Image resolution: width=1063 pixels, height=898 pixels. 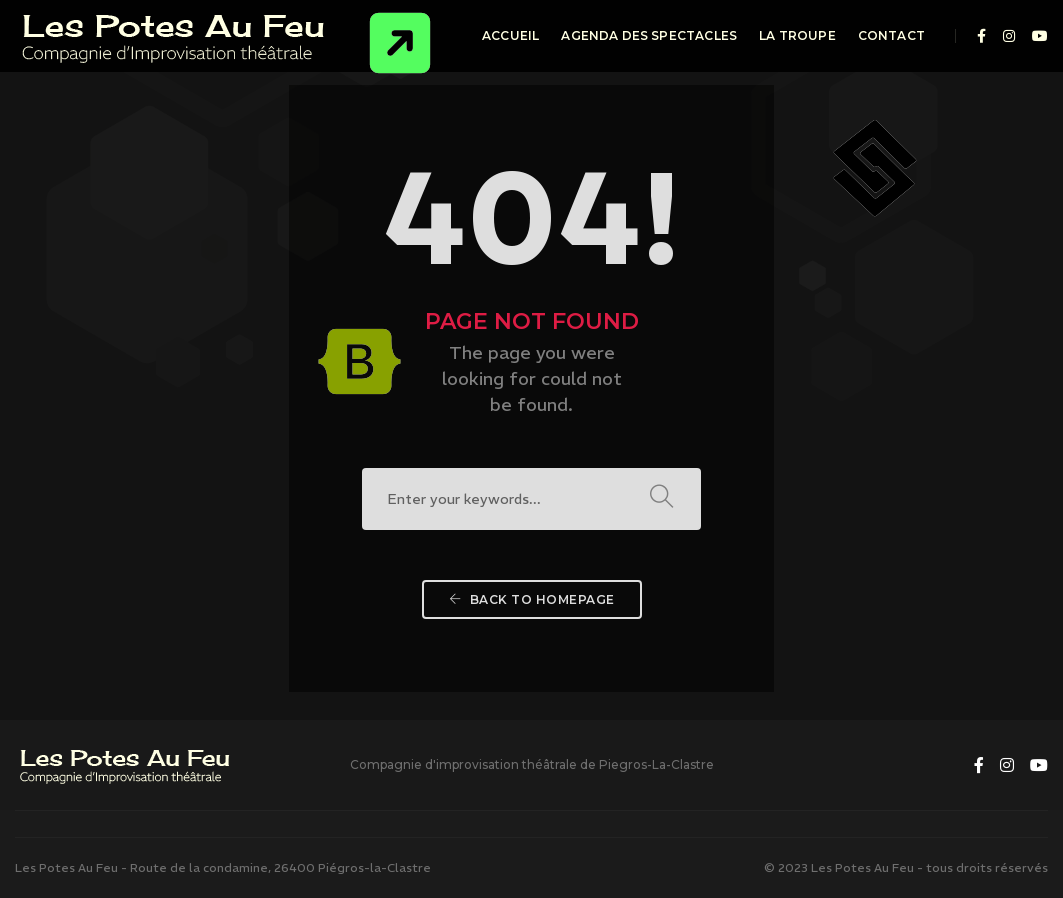 What do you see at coordinates (875, 168) in the screenshot?
I see `staylinked company logo` at bounding box center [875, 168].